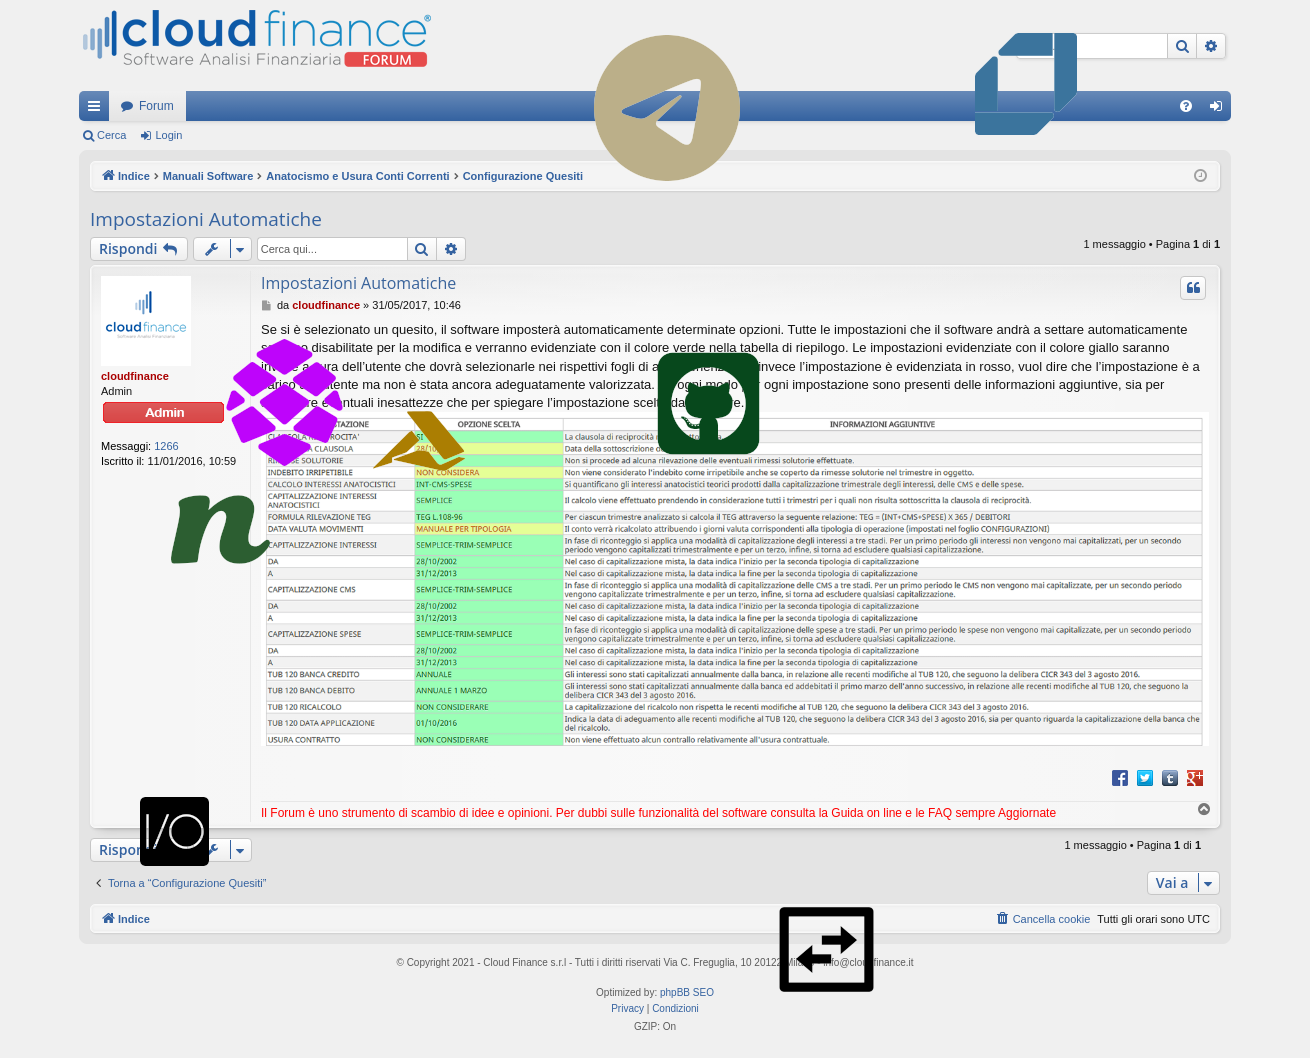  What do you see at coordinates (174, 831) in the screenshot?
I see `webdriverio automation framework logo` at bounding box center [174, 831].